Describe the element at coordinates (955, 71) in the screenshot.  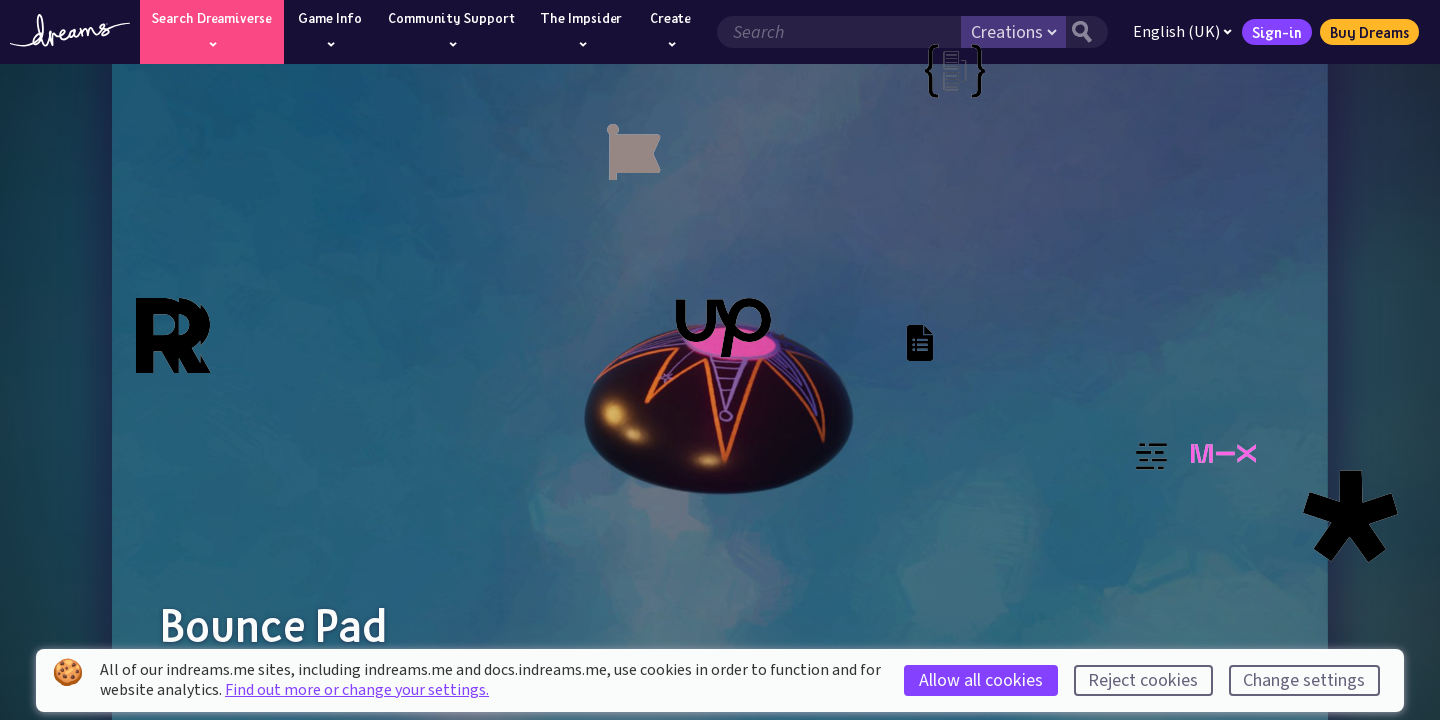
I see `TypeORM logo - an object-relational mapping framework for TypeScript/JavaScript` at that location.